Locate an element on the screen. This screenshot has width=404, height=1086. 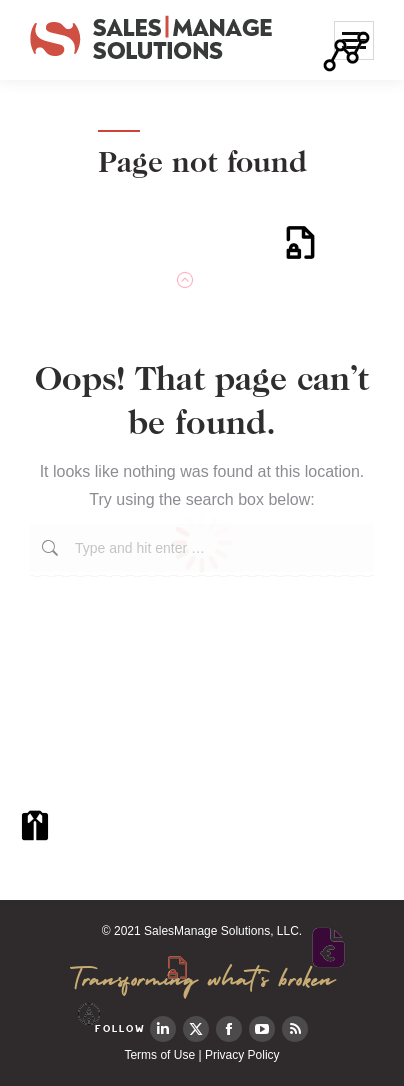
a locked or protected file is located at coordinates (300, 242).